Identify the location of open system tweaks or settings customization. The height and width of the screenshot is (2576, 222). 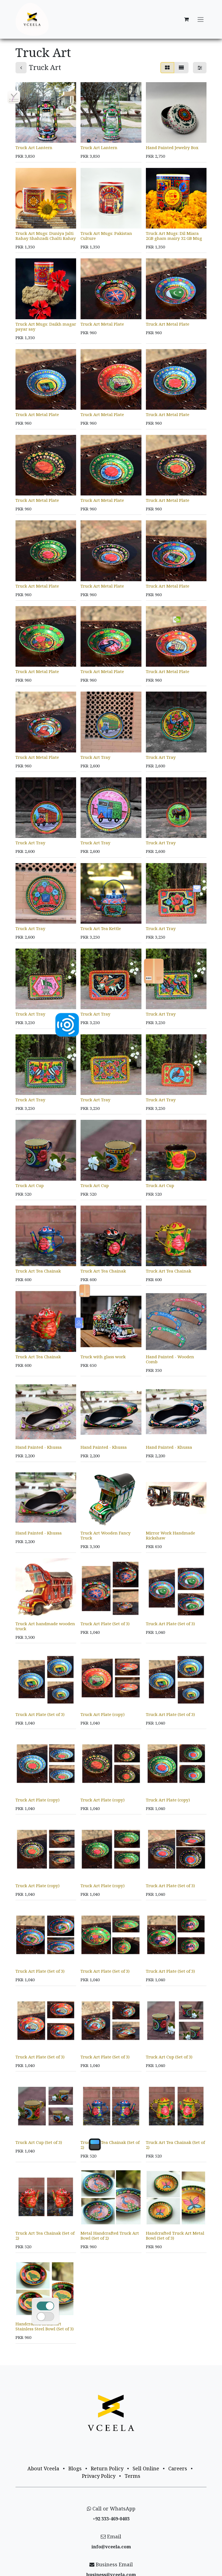
(45, 2311).